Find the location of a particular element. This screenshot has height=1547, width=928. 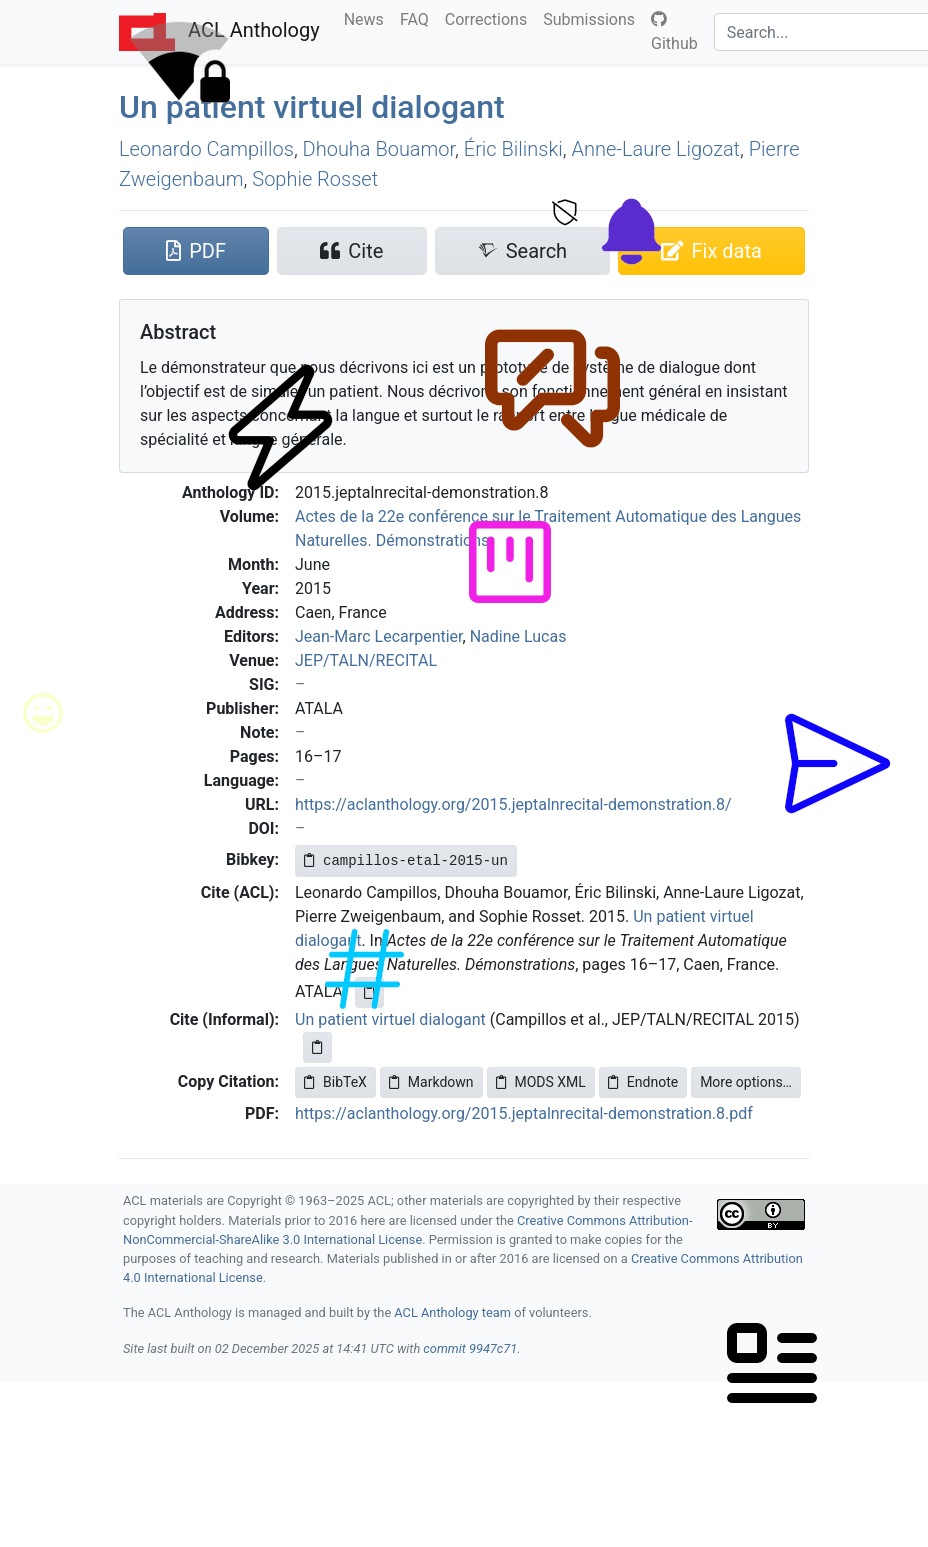

view notifications is located at coordinates (631, 231).